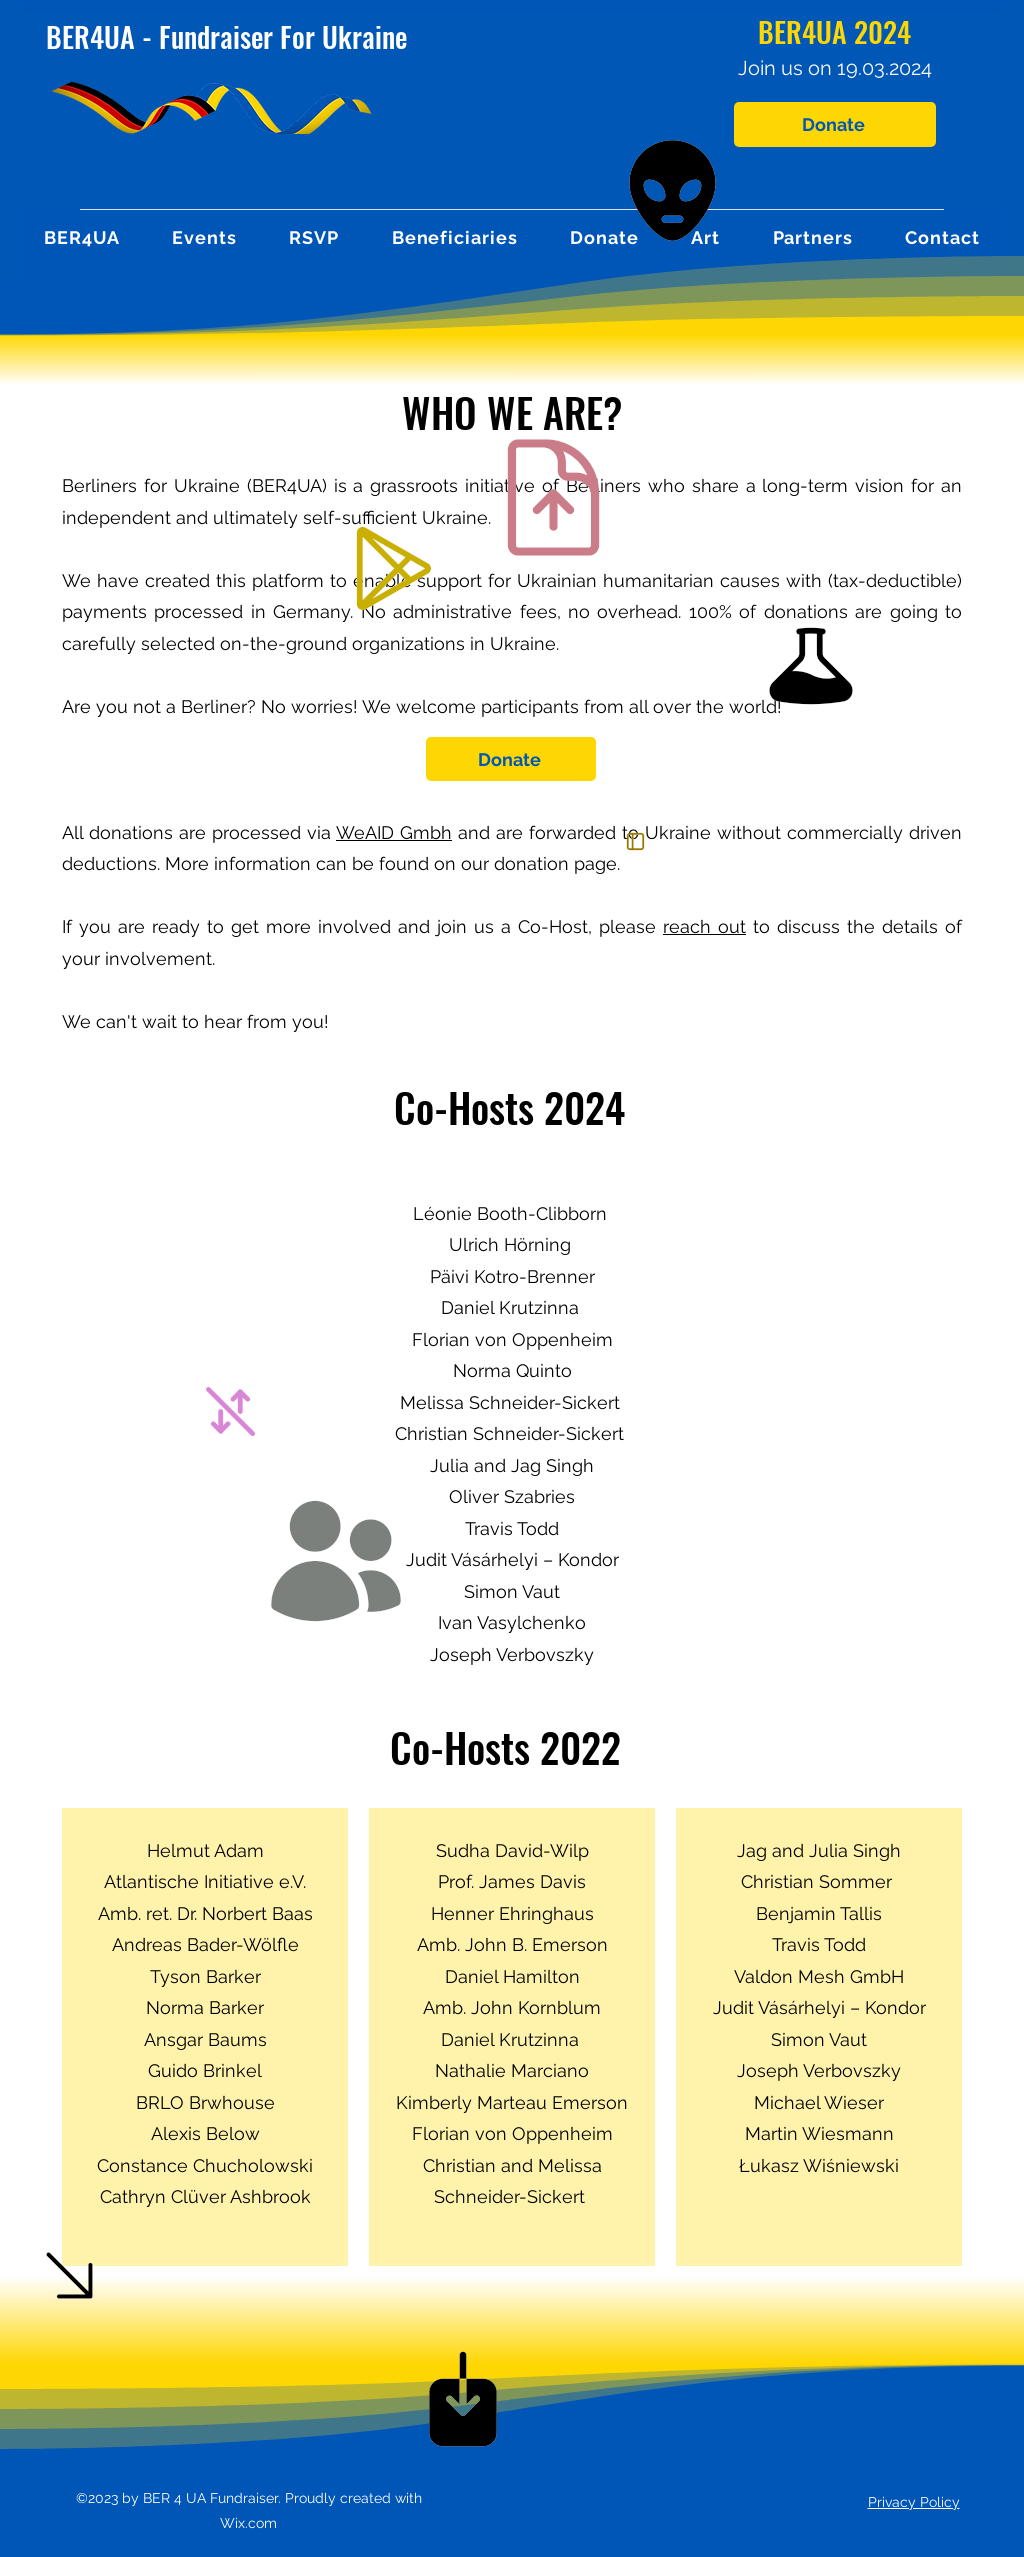 The height and width of the screenshot is (2557, 1024). I want to click on indicates extraterrestrial or sci-fi themed content, so click(672, 190).